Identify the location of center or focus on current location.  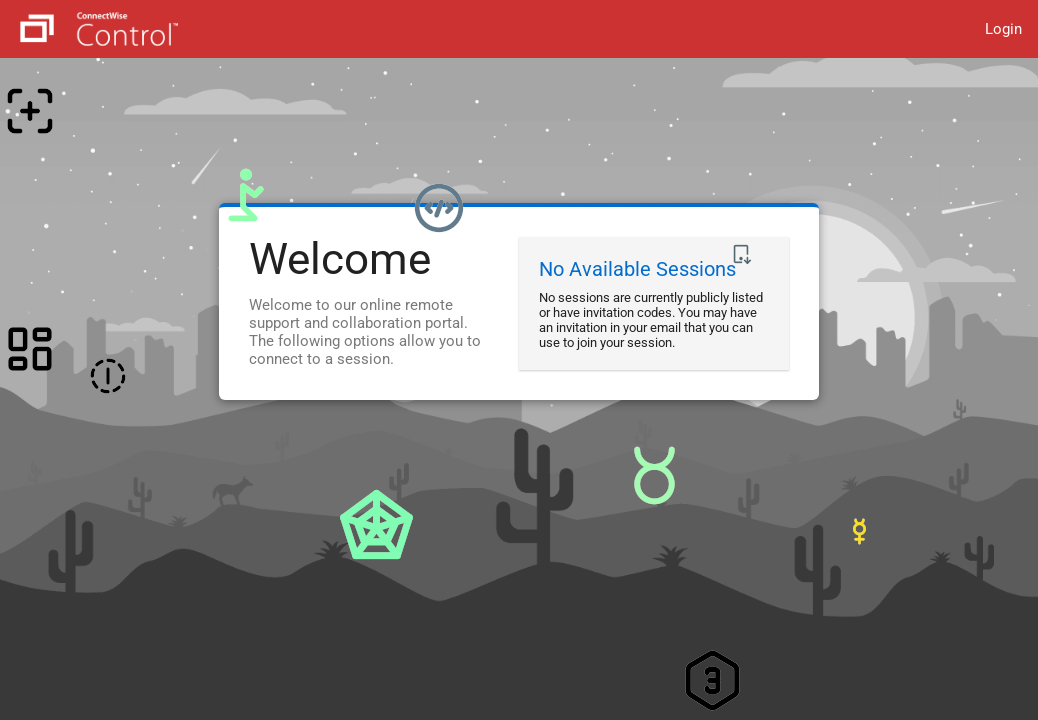
(30, 111).